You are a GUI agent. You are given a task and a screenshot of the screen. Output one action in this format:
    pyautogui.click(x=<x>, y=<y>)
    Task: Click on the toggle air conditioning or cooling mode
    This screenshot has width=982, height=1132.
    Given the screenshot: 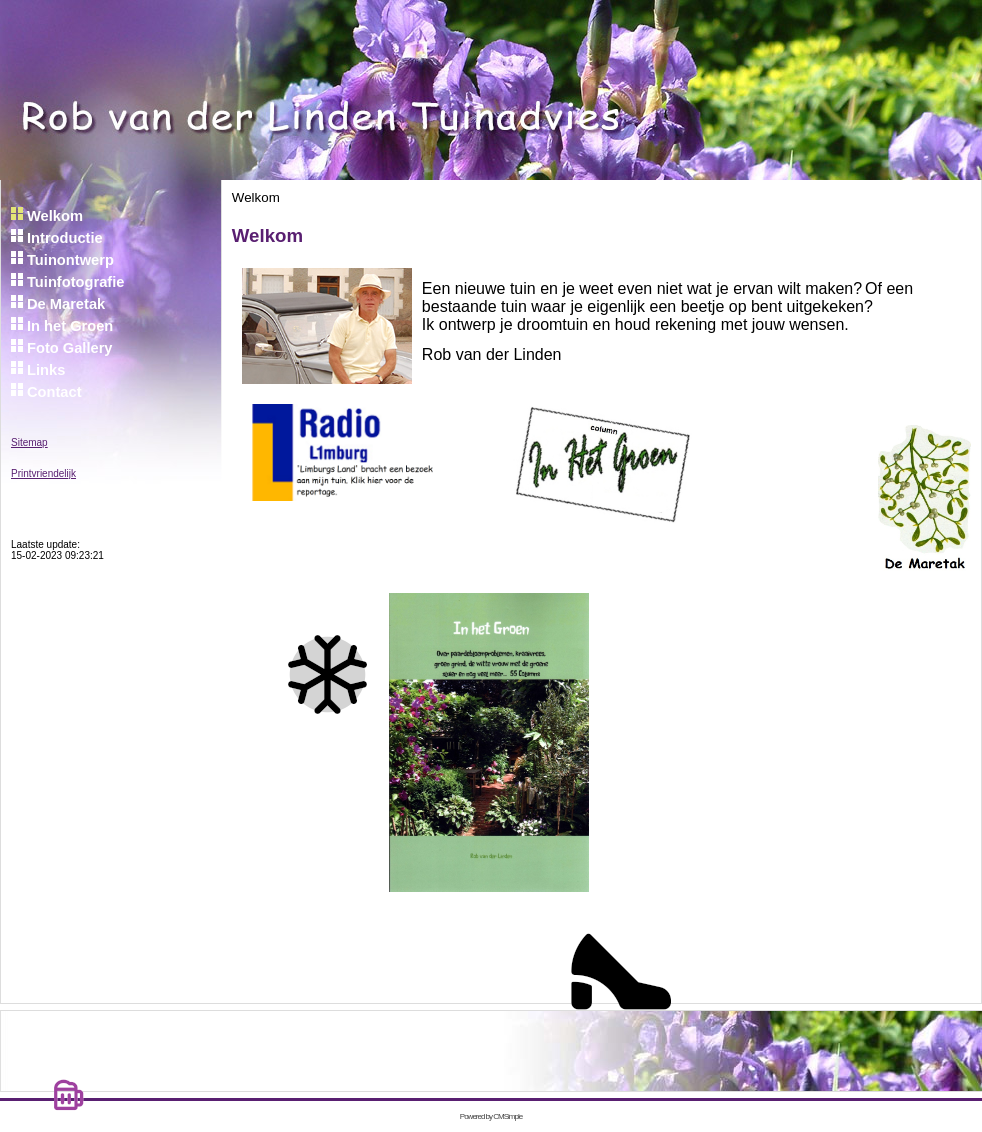 What is the action you would take?
    pyautogui.click(x=327, y=674)
    